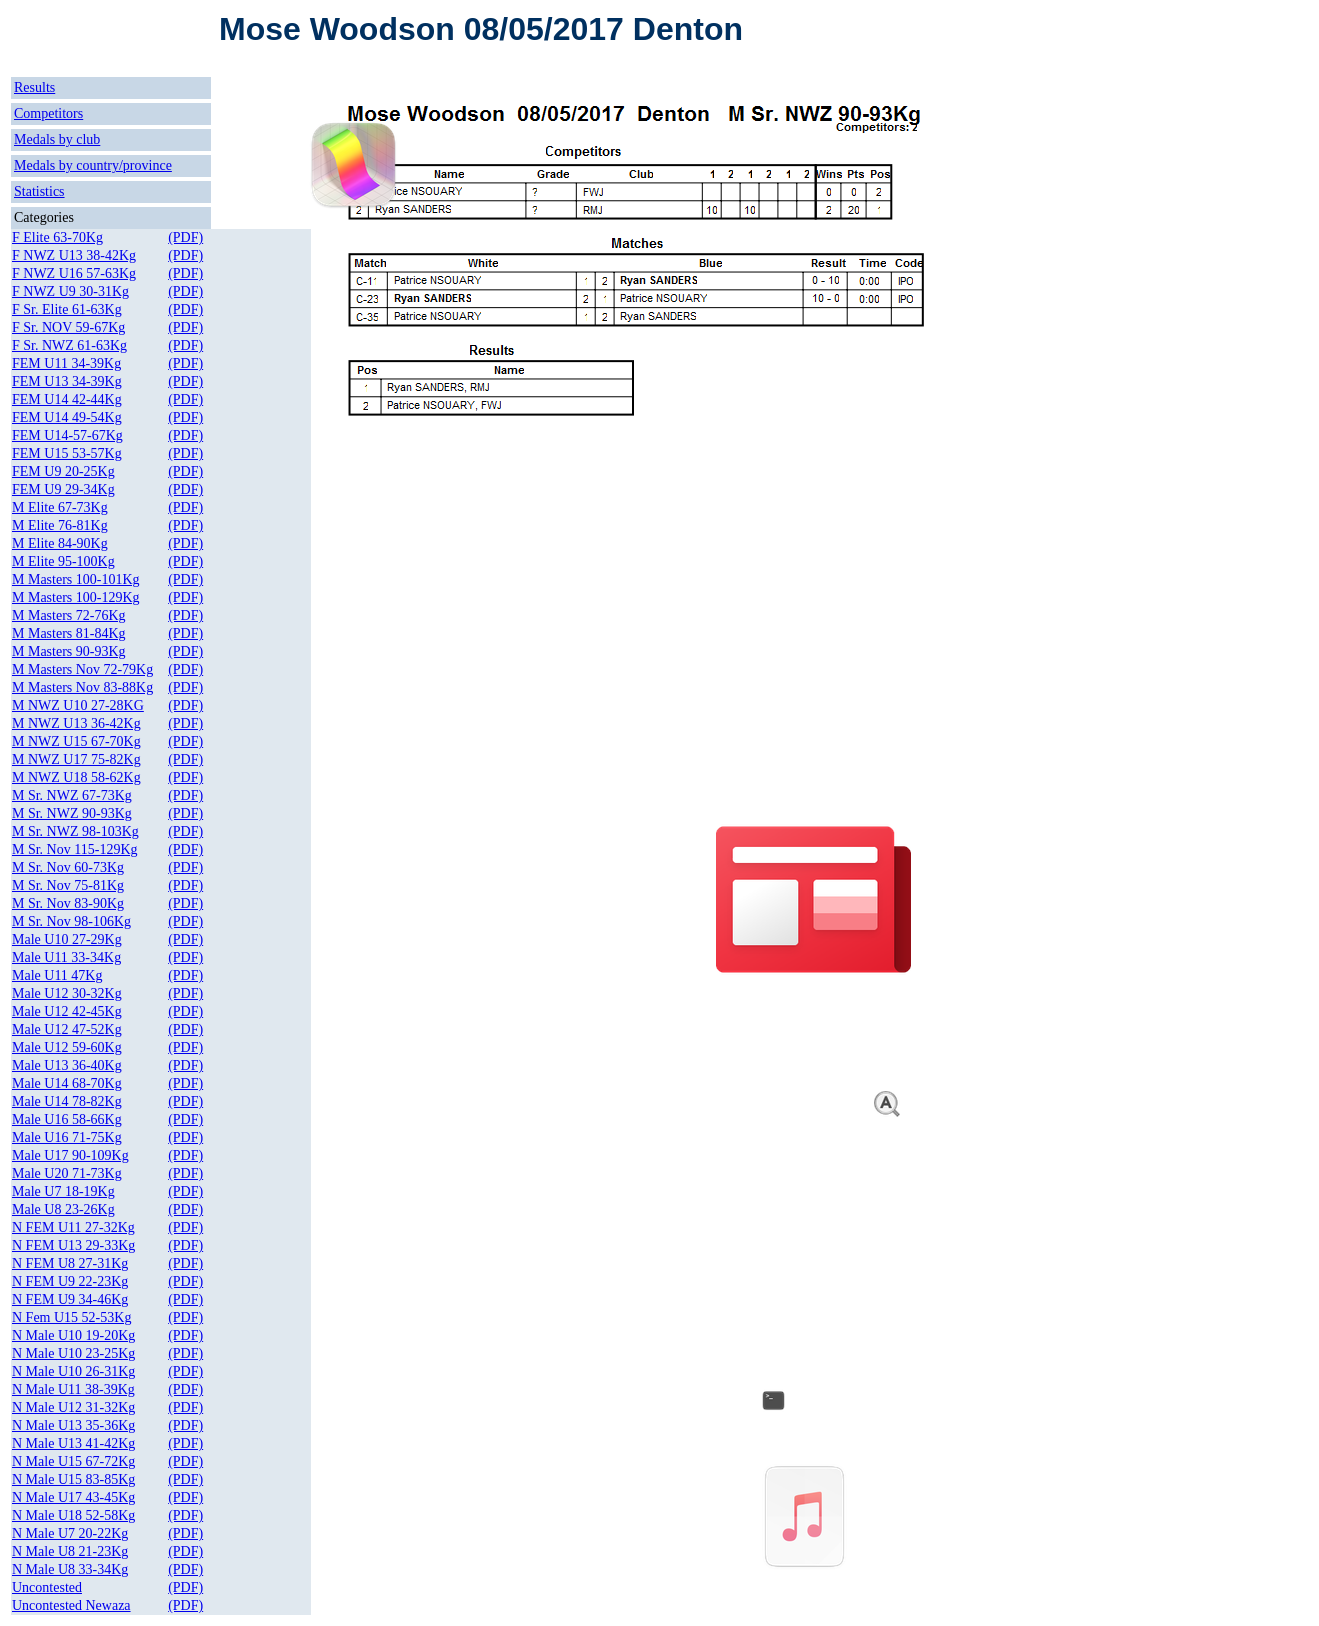 This screenshot has height=1626, width=1319. Describe the element at coordinates (804, 1516) in the screenshot. I see `an audio file type indicator` at that location.